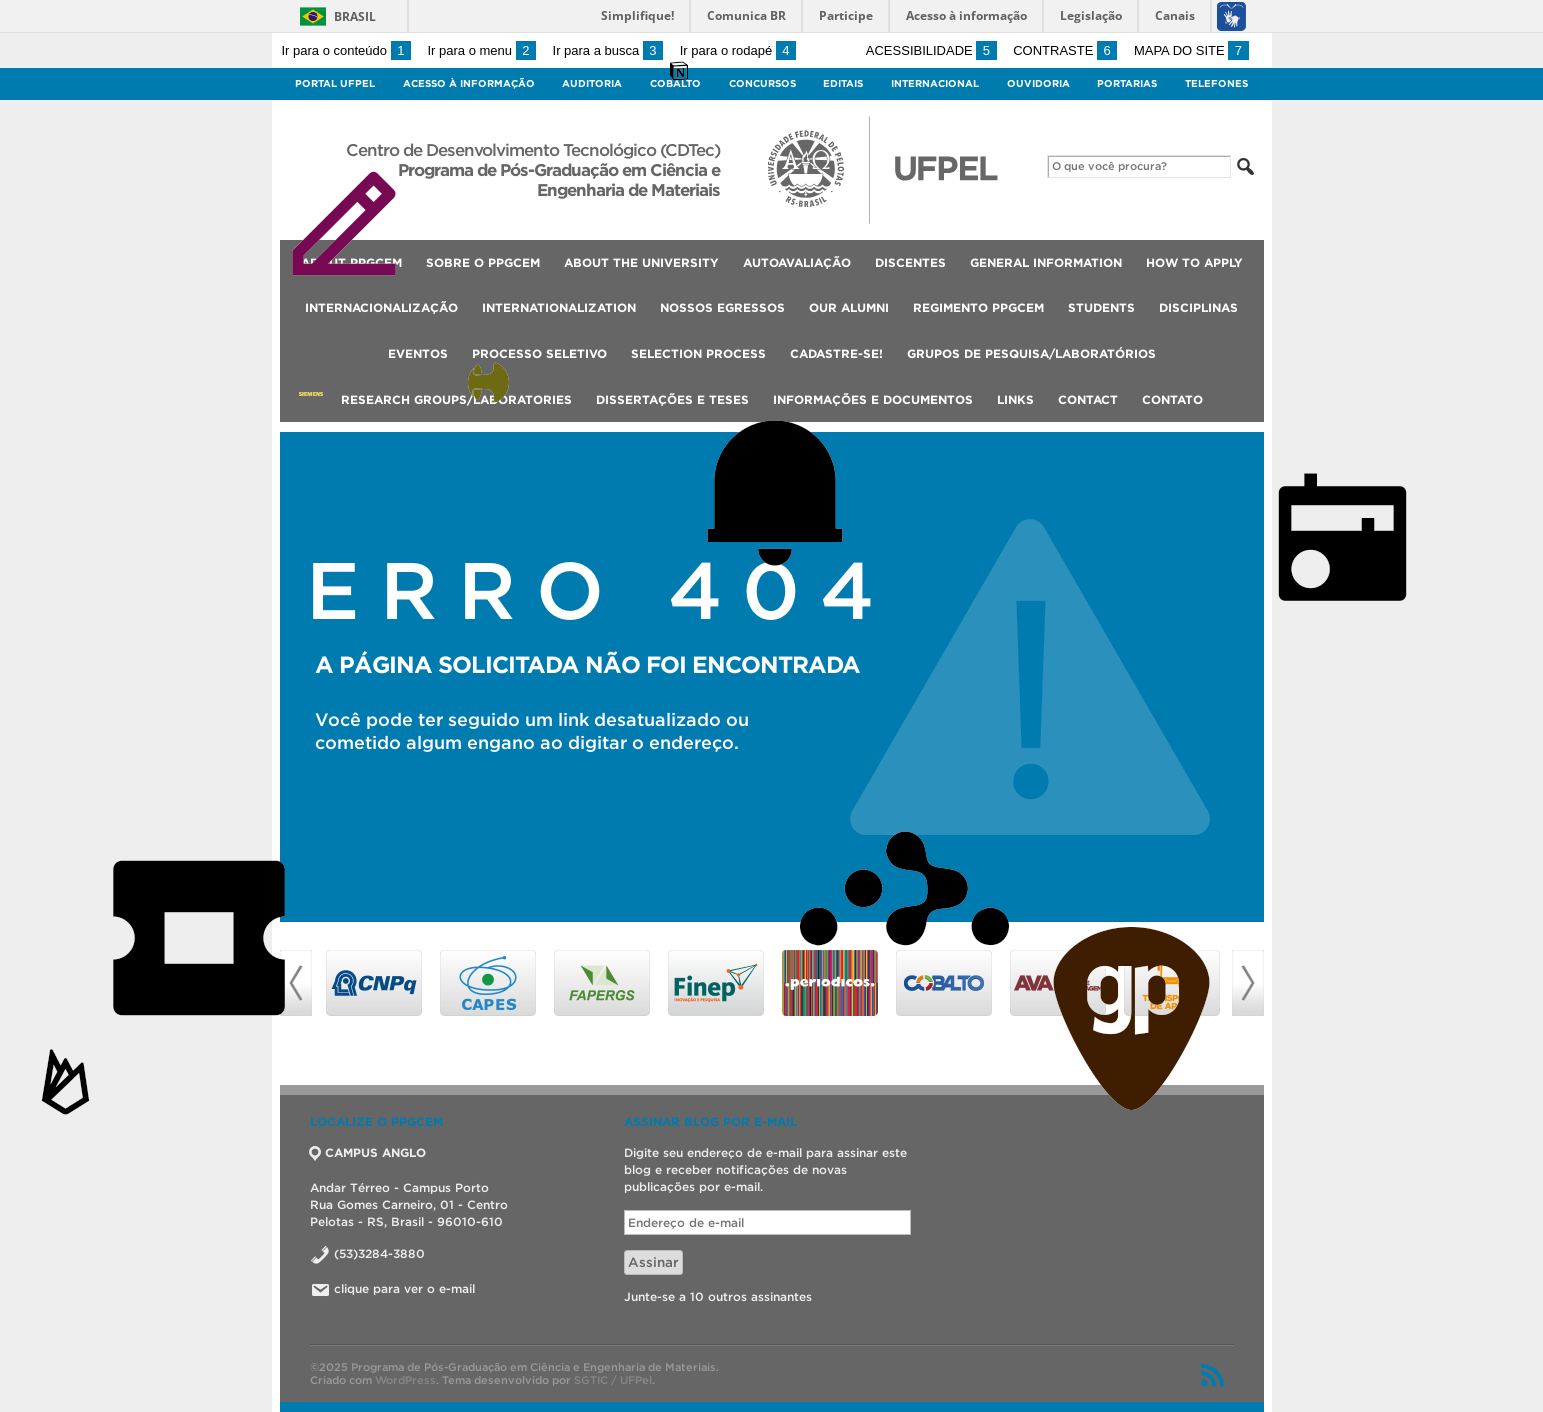 This screenshot has width=1543, height=1412. Describe the element at coordinates (65, 1081) in the screenshot. I see `Firebase platform logo` at that location.